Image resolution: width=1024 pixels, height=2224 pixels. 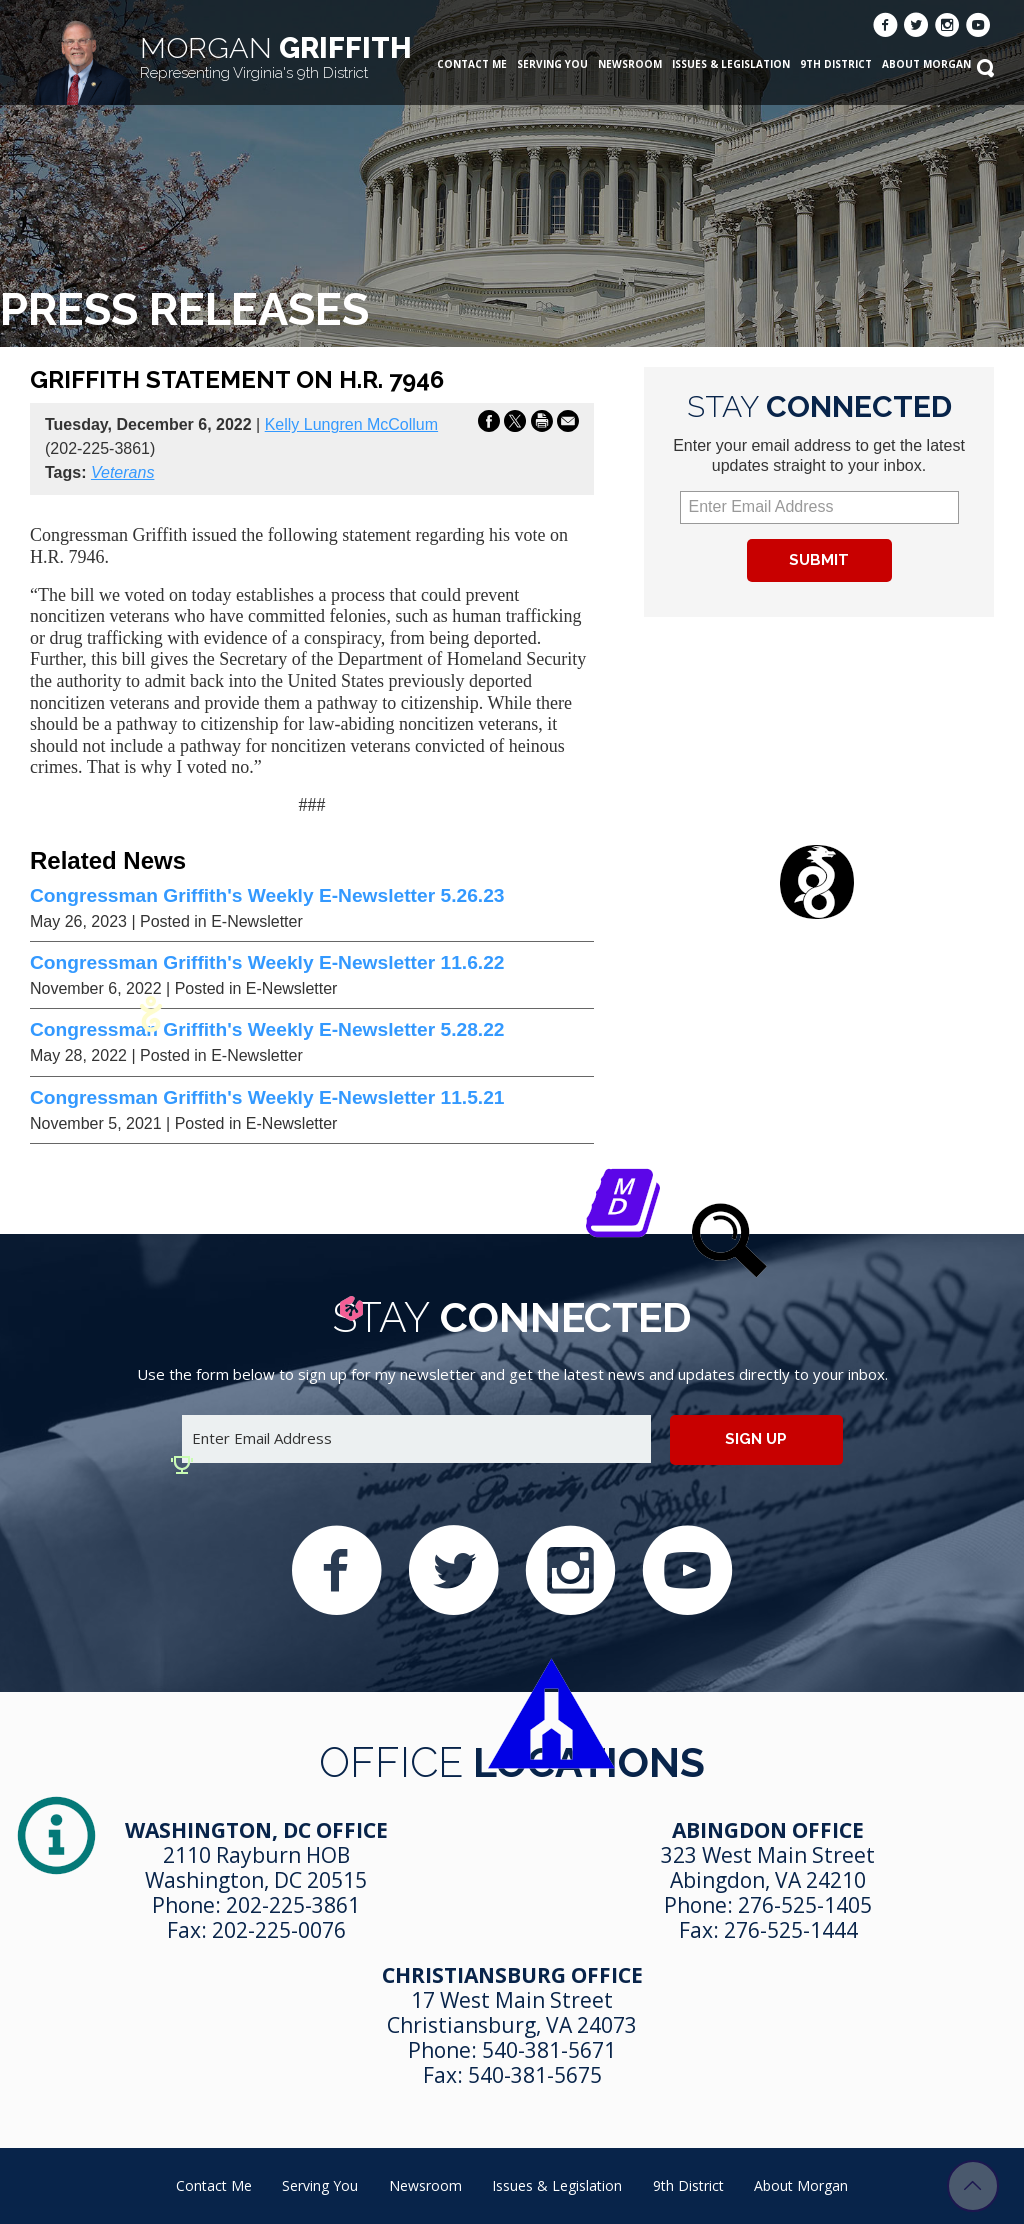 I want to click on open wireguard vpn settings, so click(x=817, y=882).